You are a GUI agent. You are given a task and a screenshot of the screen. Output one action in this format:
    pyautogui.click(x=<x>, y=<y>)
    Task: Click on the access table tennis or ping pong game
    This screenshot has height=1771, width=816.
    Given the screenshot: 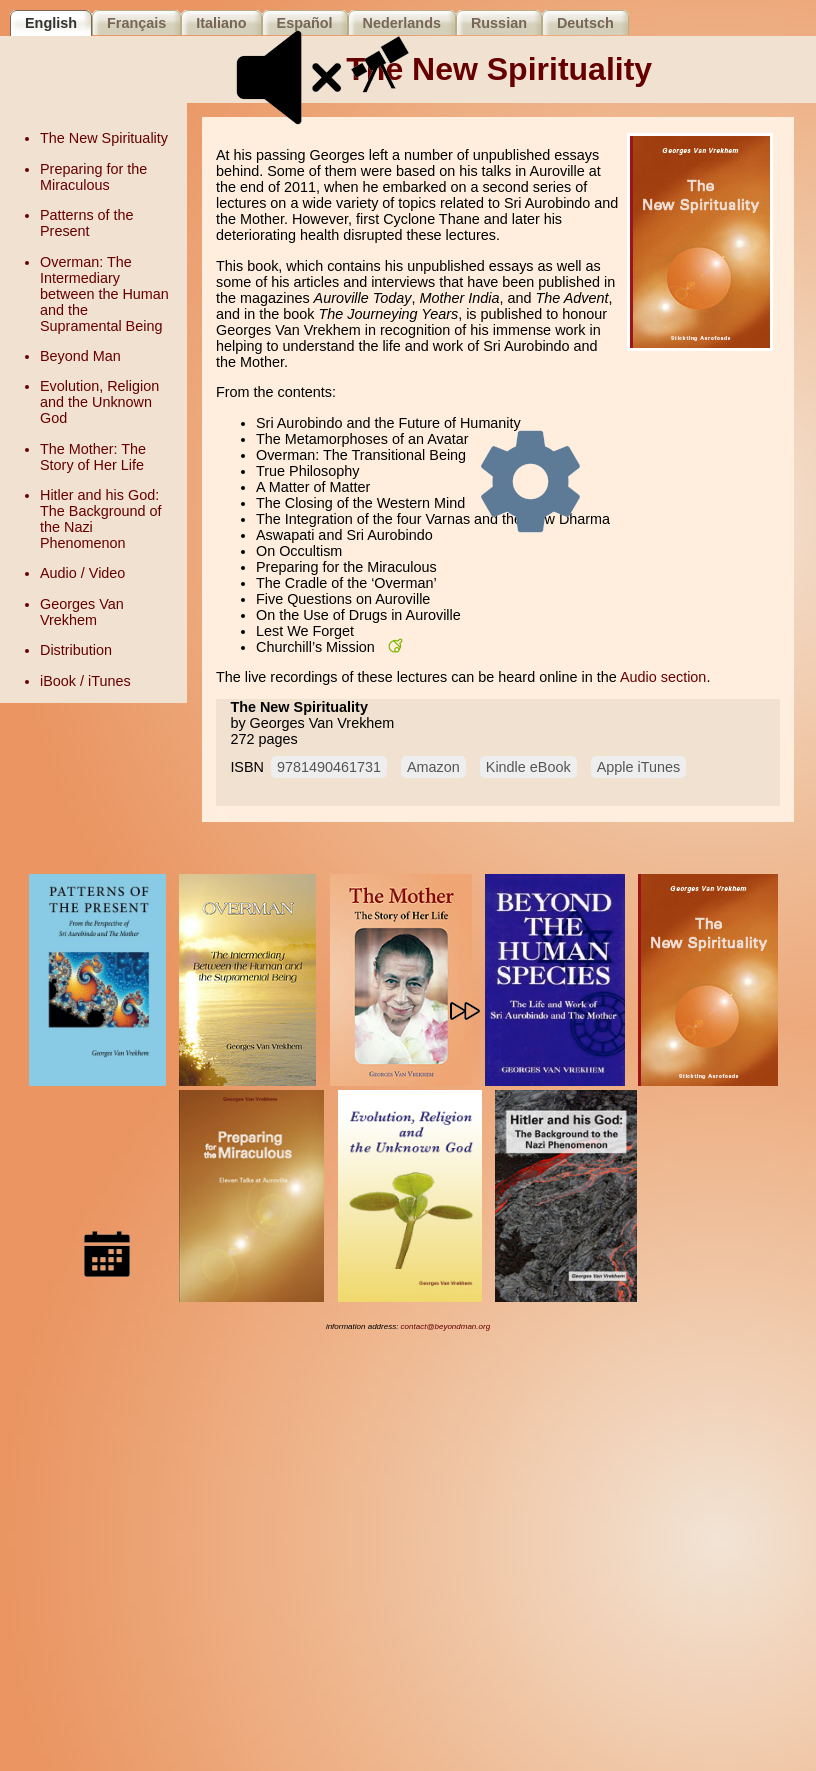 What is the action you would take?
    pyautogui.click(x=395, y=645)
    